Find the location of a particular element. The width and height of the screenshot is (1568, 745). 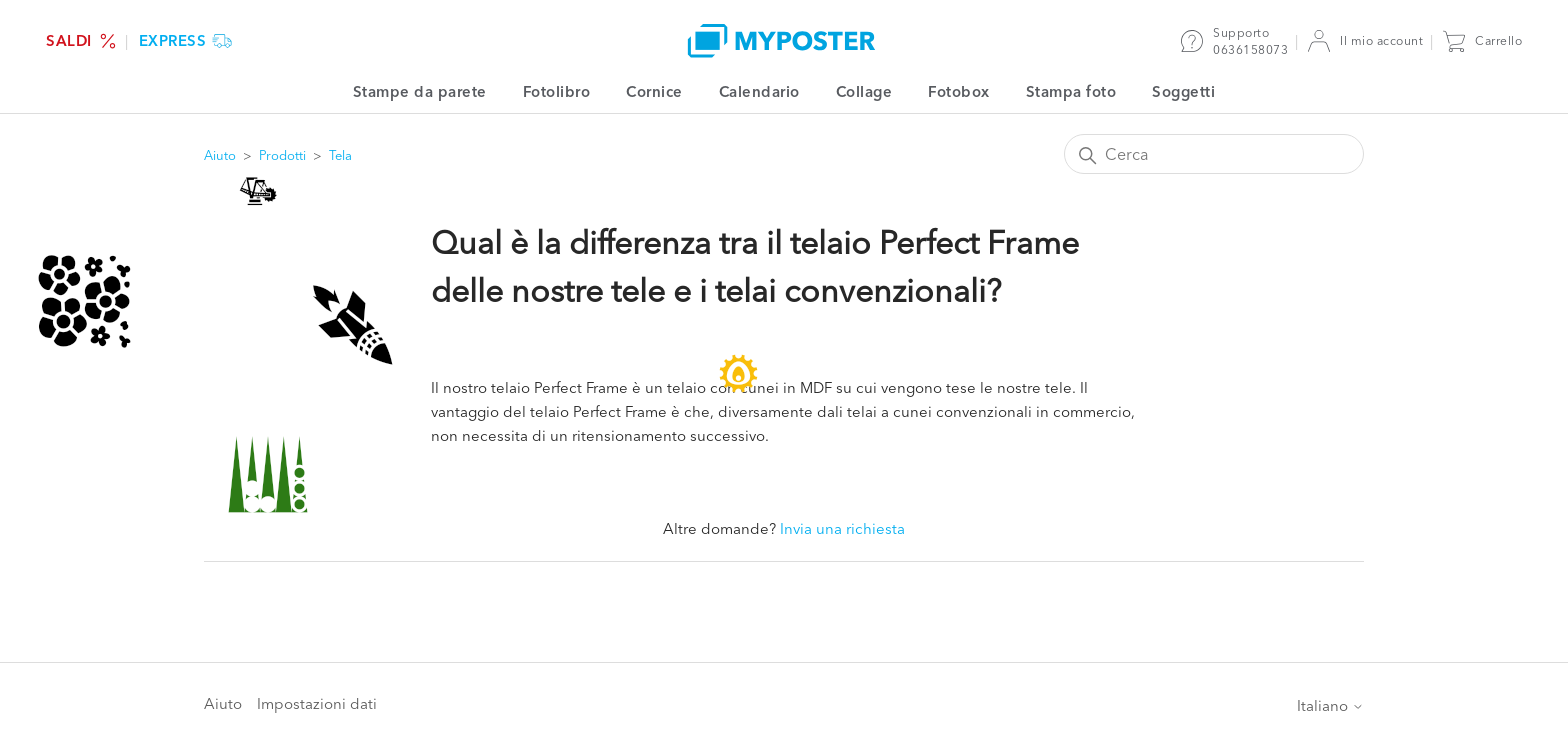

settings for oil or fluid-related features is located at coordinates (738, 373).